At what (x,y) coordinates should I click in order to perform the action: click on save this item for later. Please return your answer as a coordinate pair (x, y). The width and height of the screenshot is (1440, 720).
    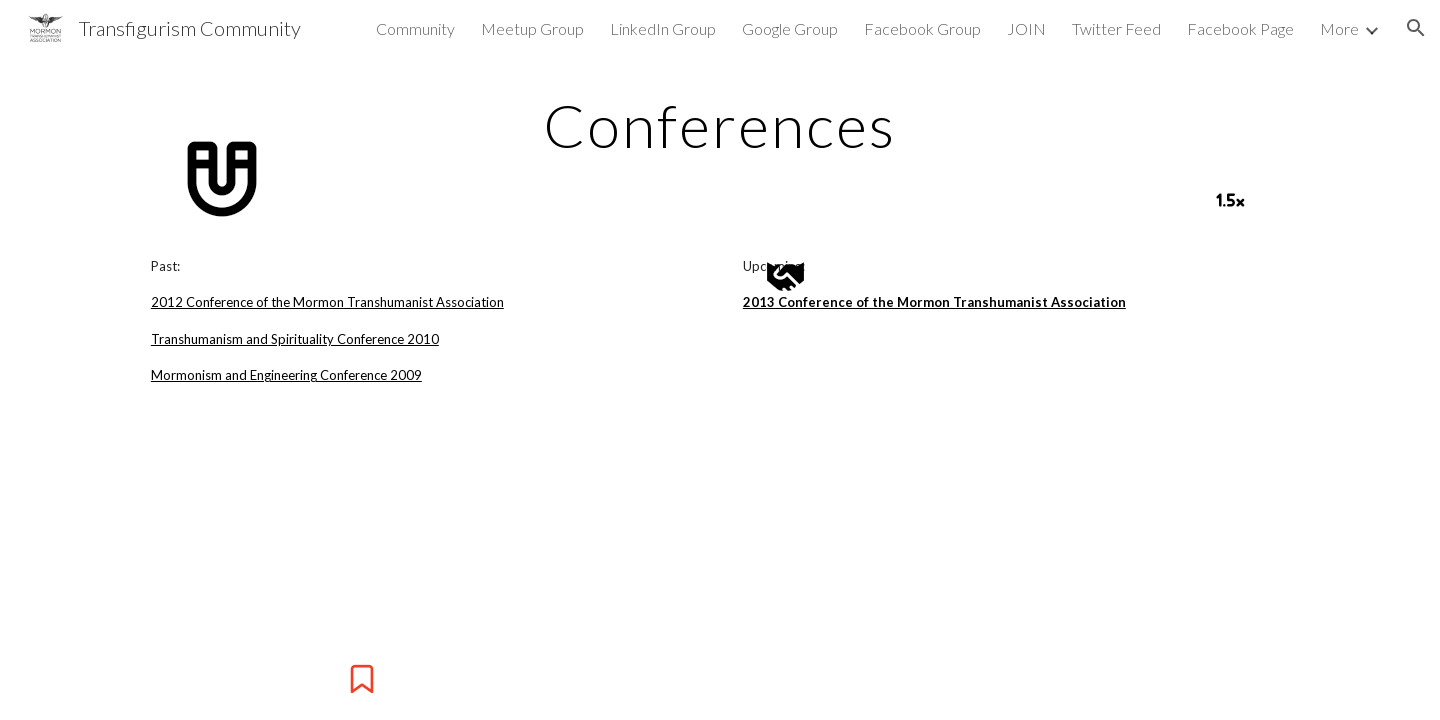
    Looking at the image, I should click on (362, 679).